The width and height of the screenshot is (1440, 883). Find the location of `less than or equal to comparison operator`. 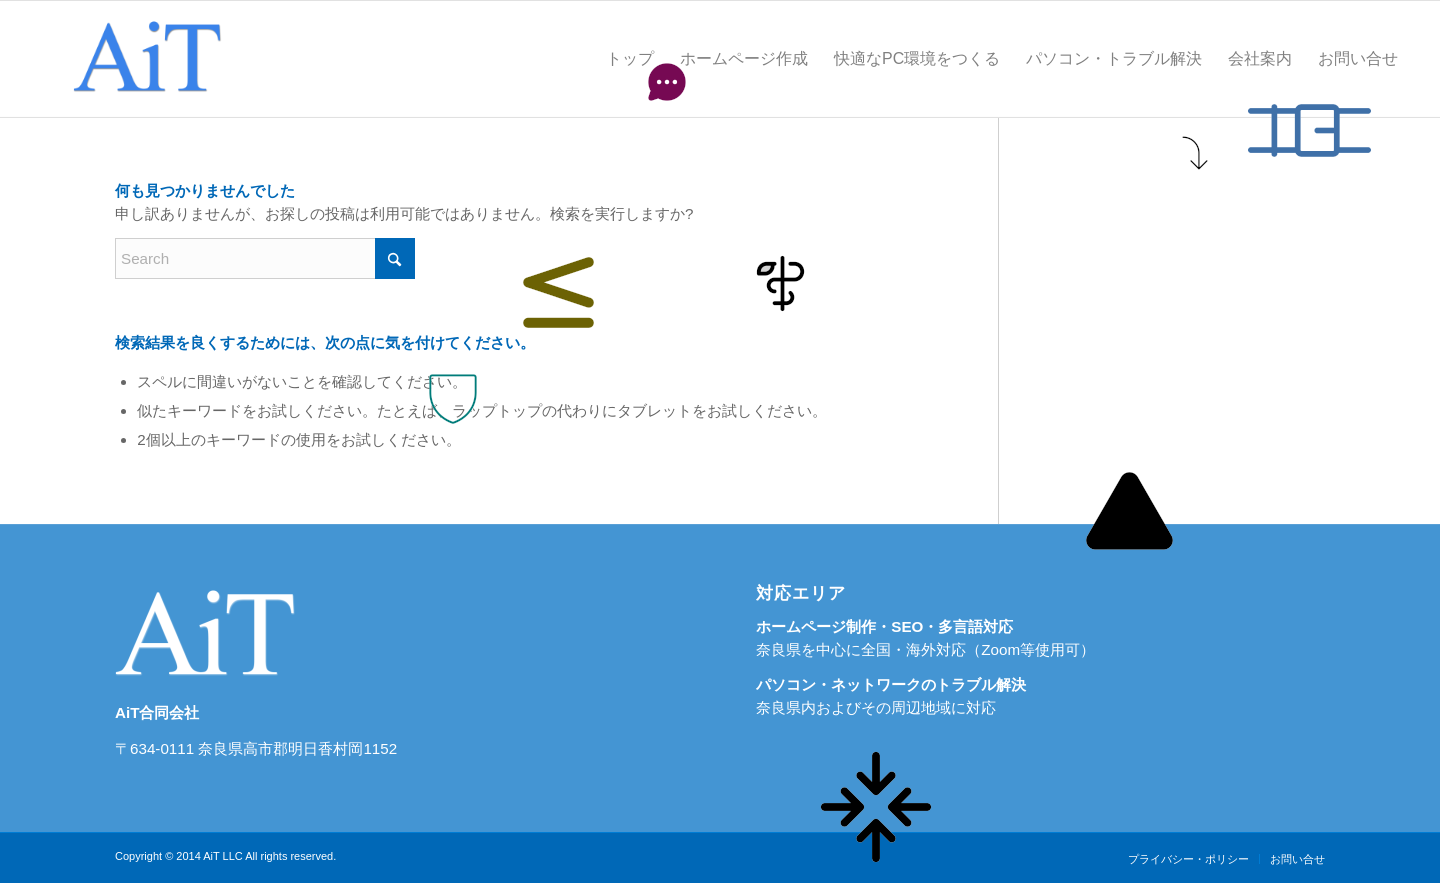

less than or equal to comparison operator is located at coordinates (558, 292).